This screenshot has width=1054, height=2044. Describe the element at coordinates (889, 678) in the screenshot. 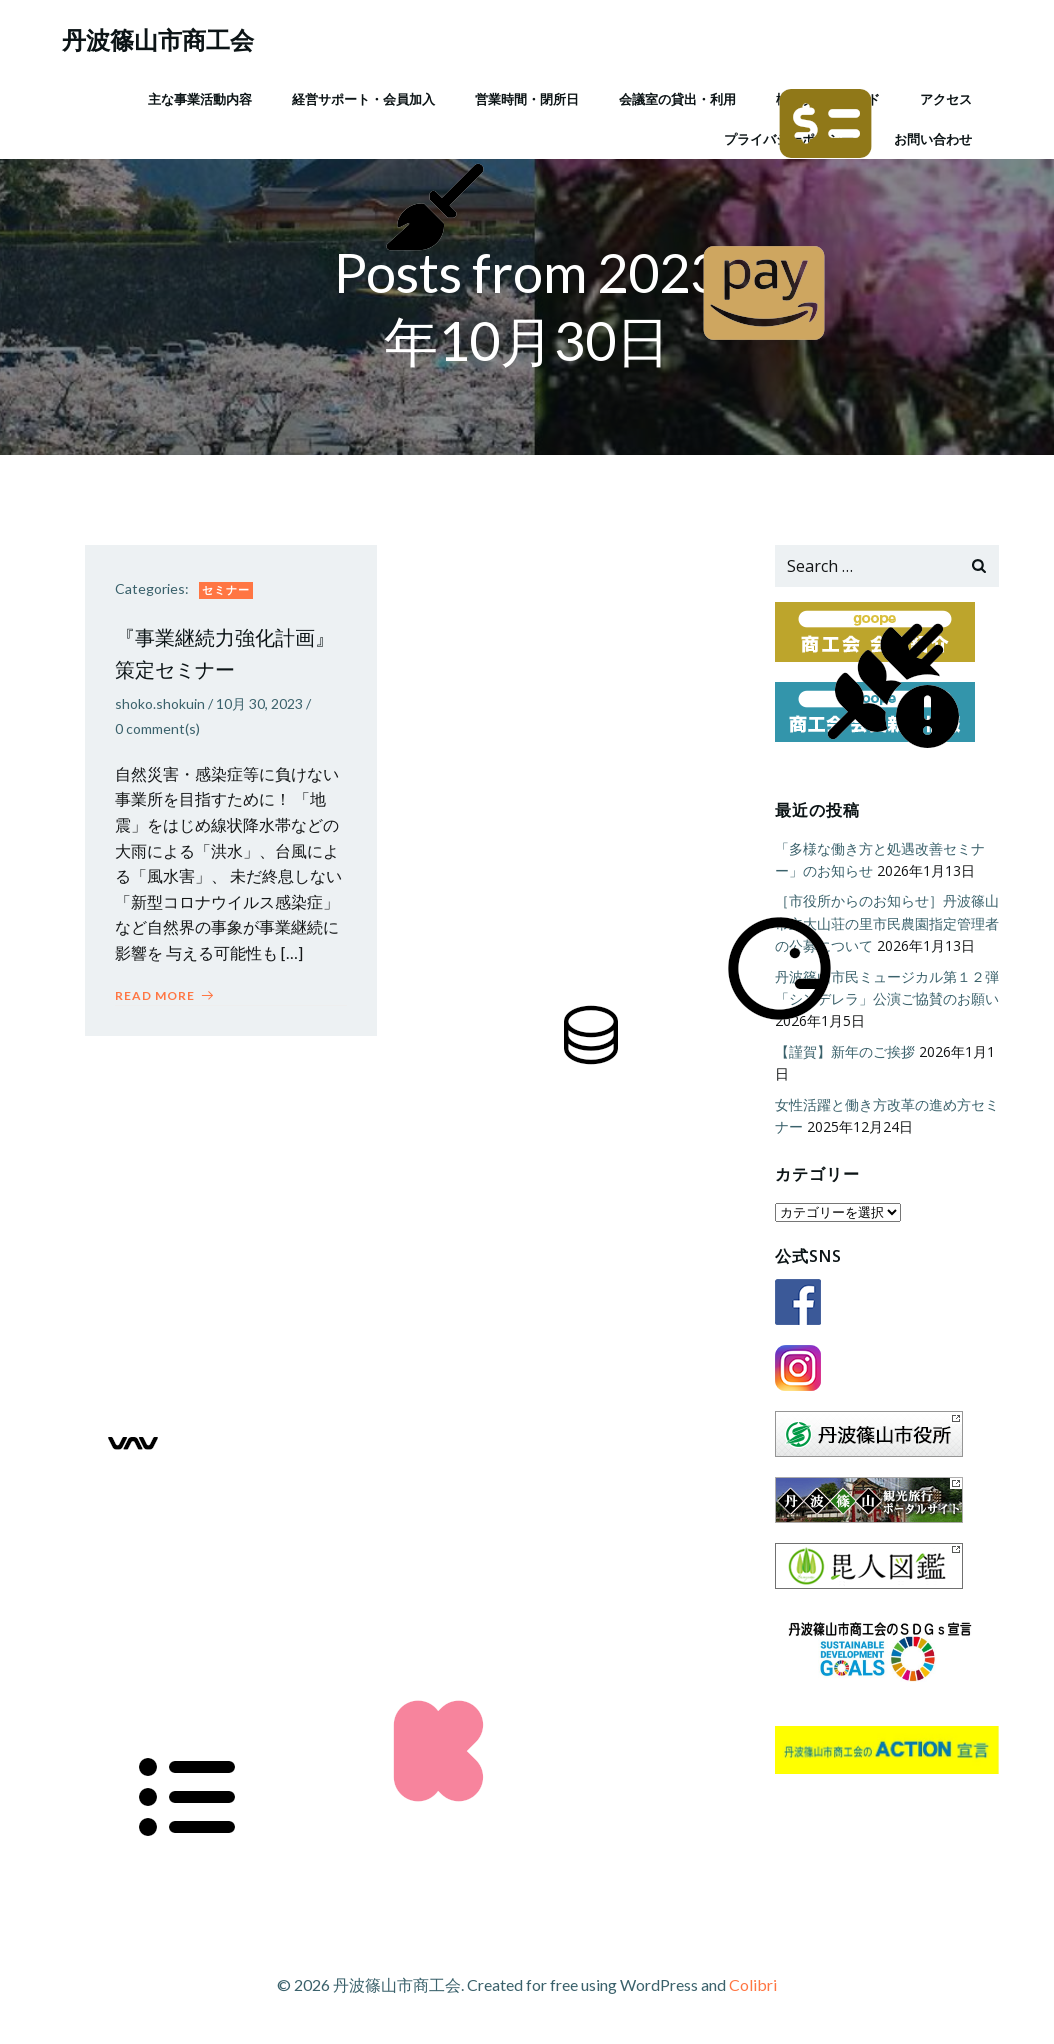

I see `indicates a crop or grain alert` at that location.